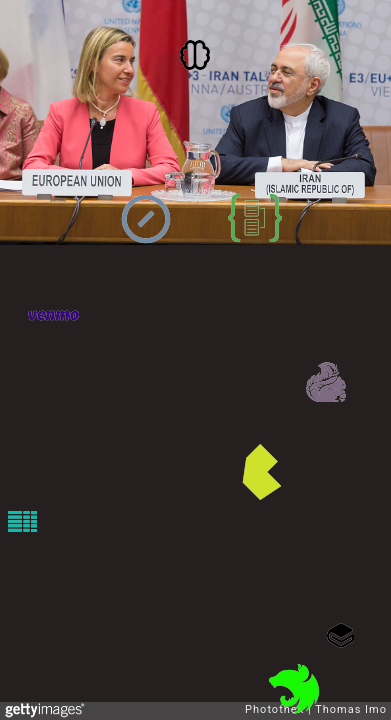 This screenshot has width=391, height=720. Describe the element at coordinates (146, 219) in the screenshot. I see `access compass or navigation features` at that location.